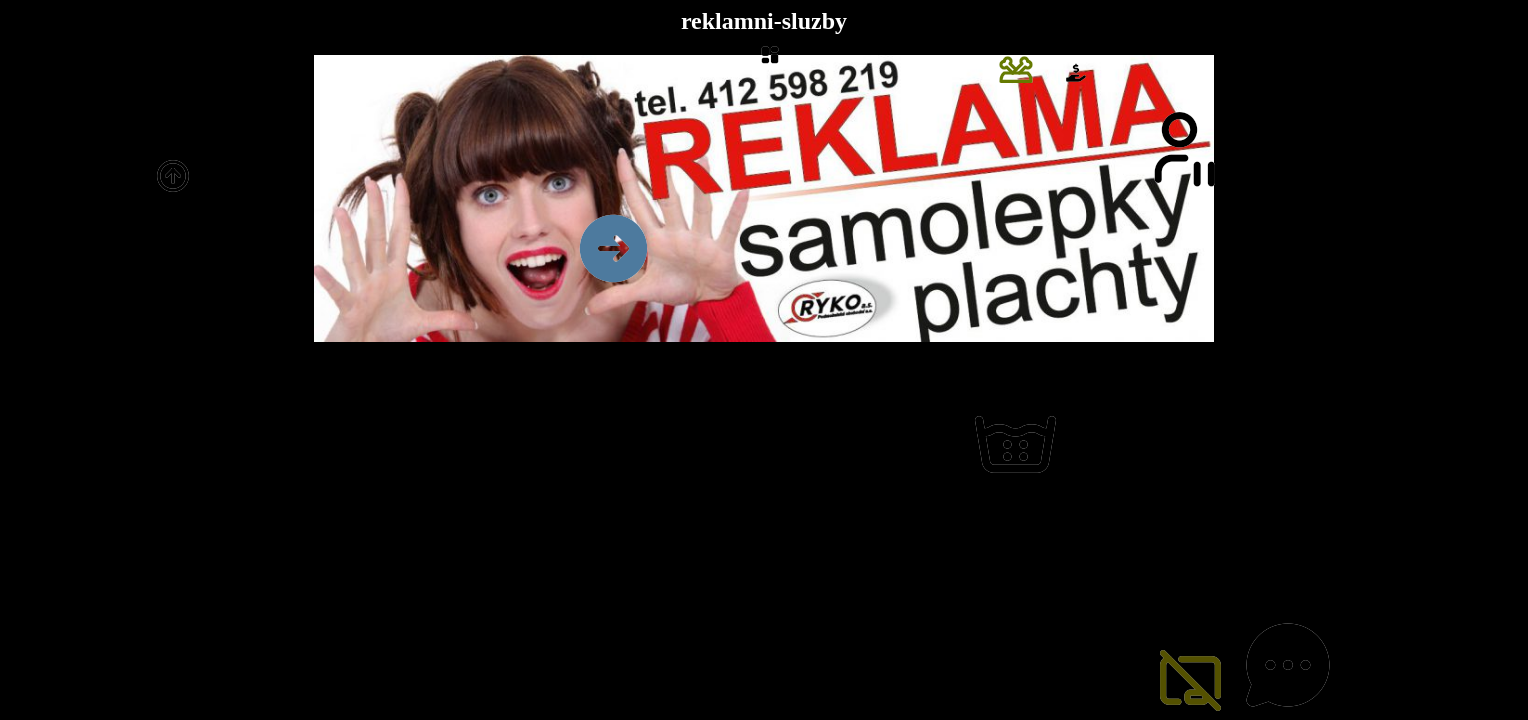 This screenshot has width=1528, height=720. What do you see at coordinates (613, 248) in the screenshot?
I see `proceed to the next step` at bounding box center [613, 248].